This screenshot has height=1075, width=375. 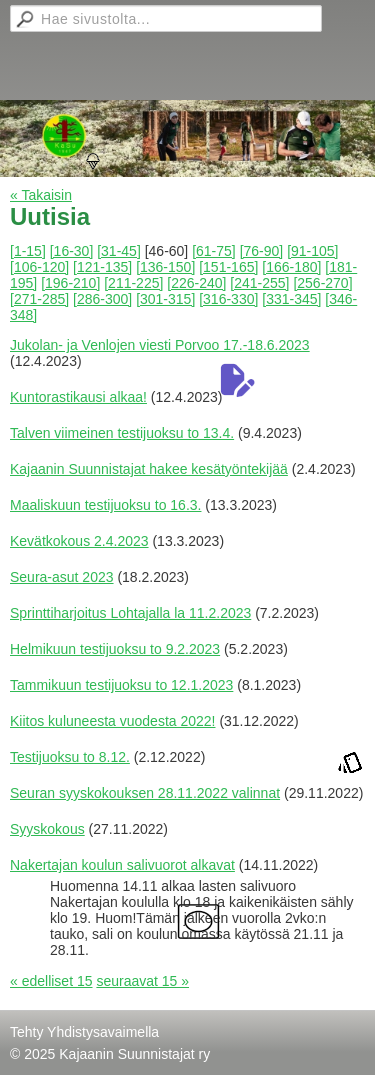 I want to click on browse desserts or sweet treats, so click(x=93, y=161).